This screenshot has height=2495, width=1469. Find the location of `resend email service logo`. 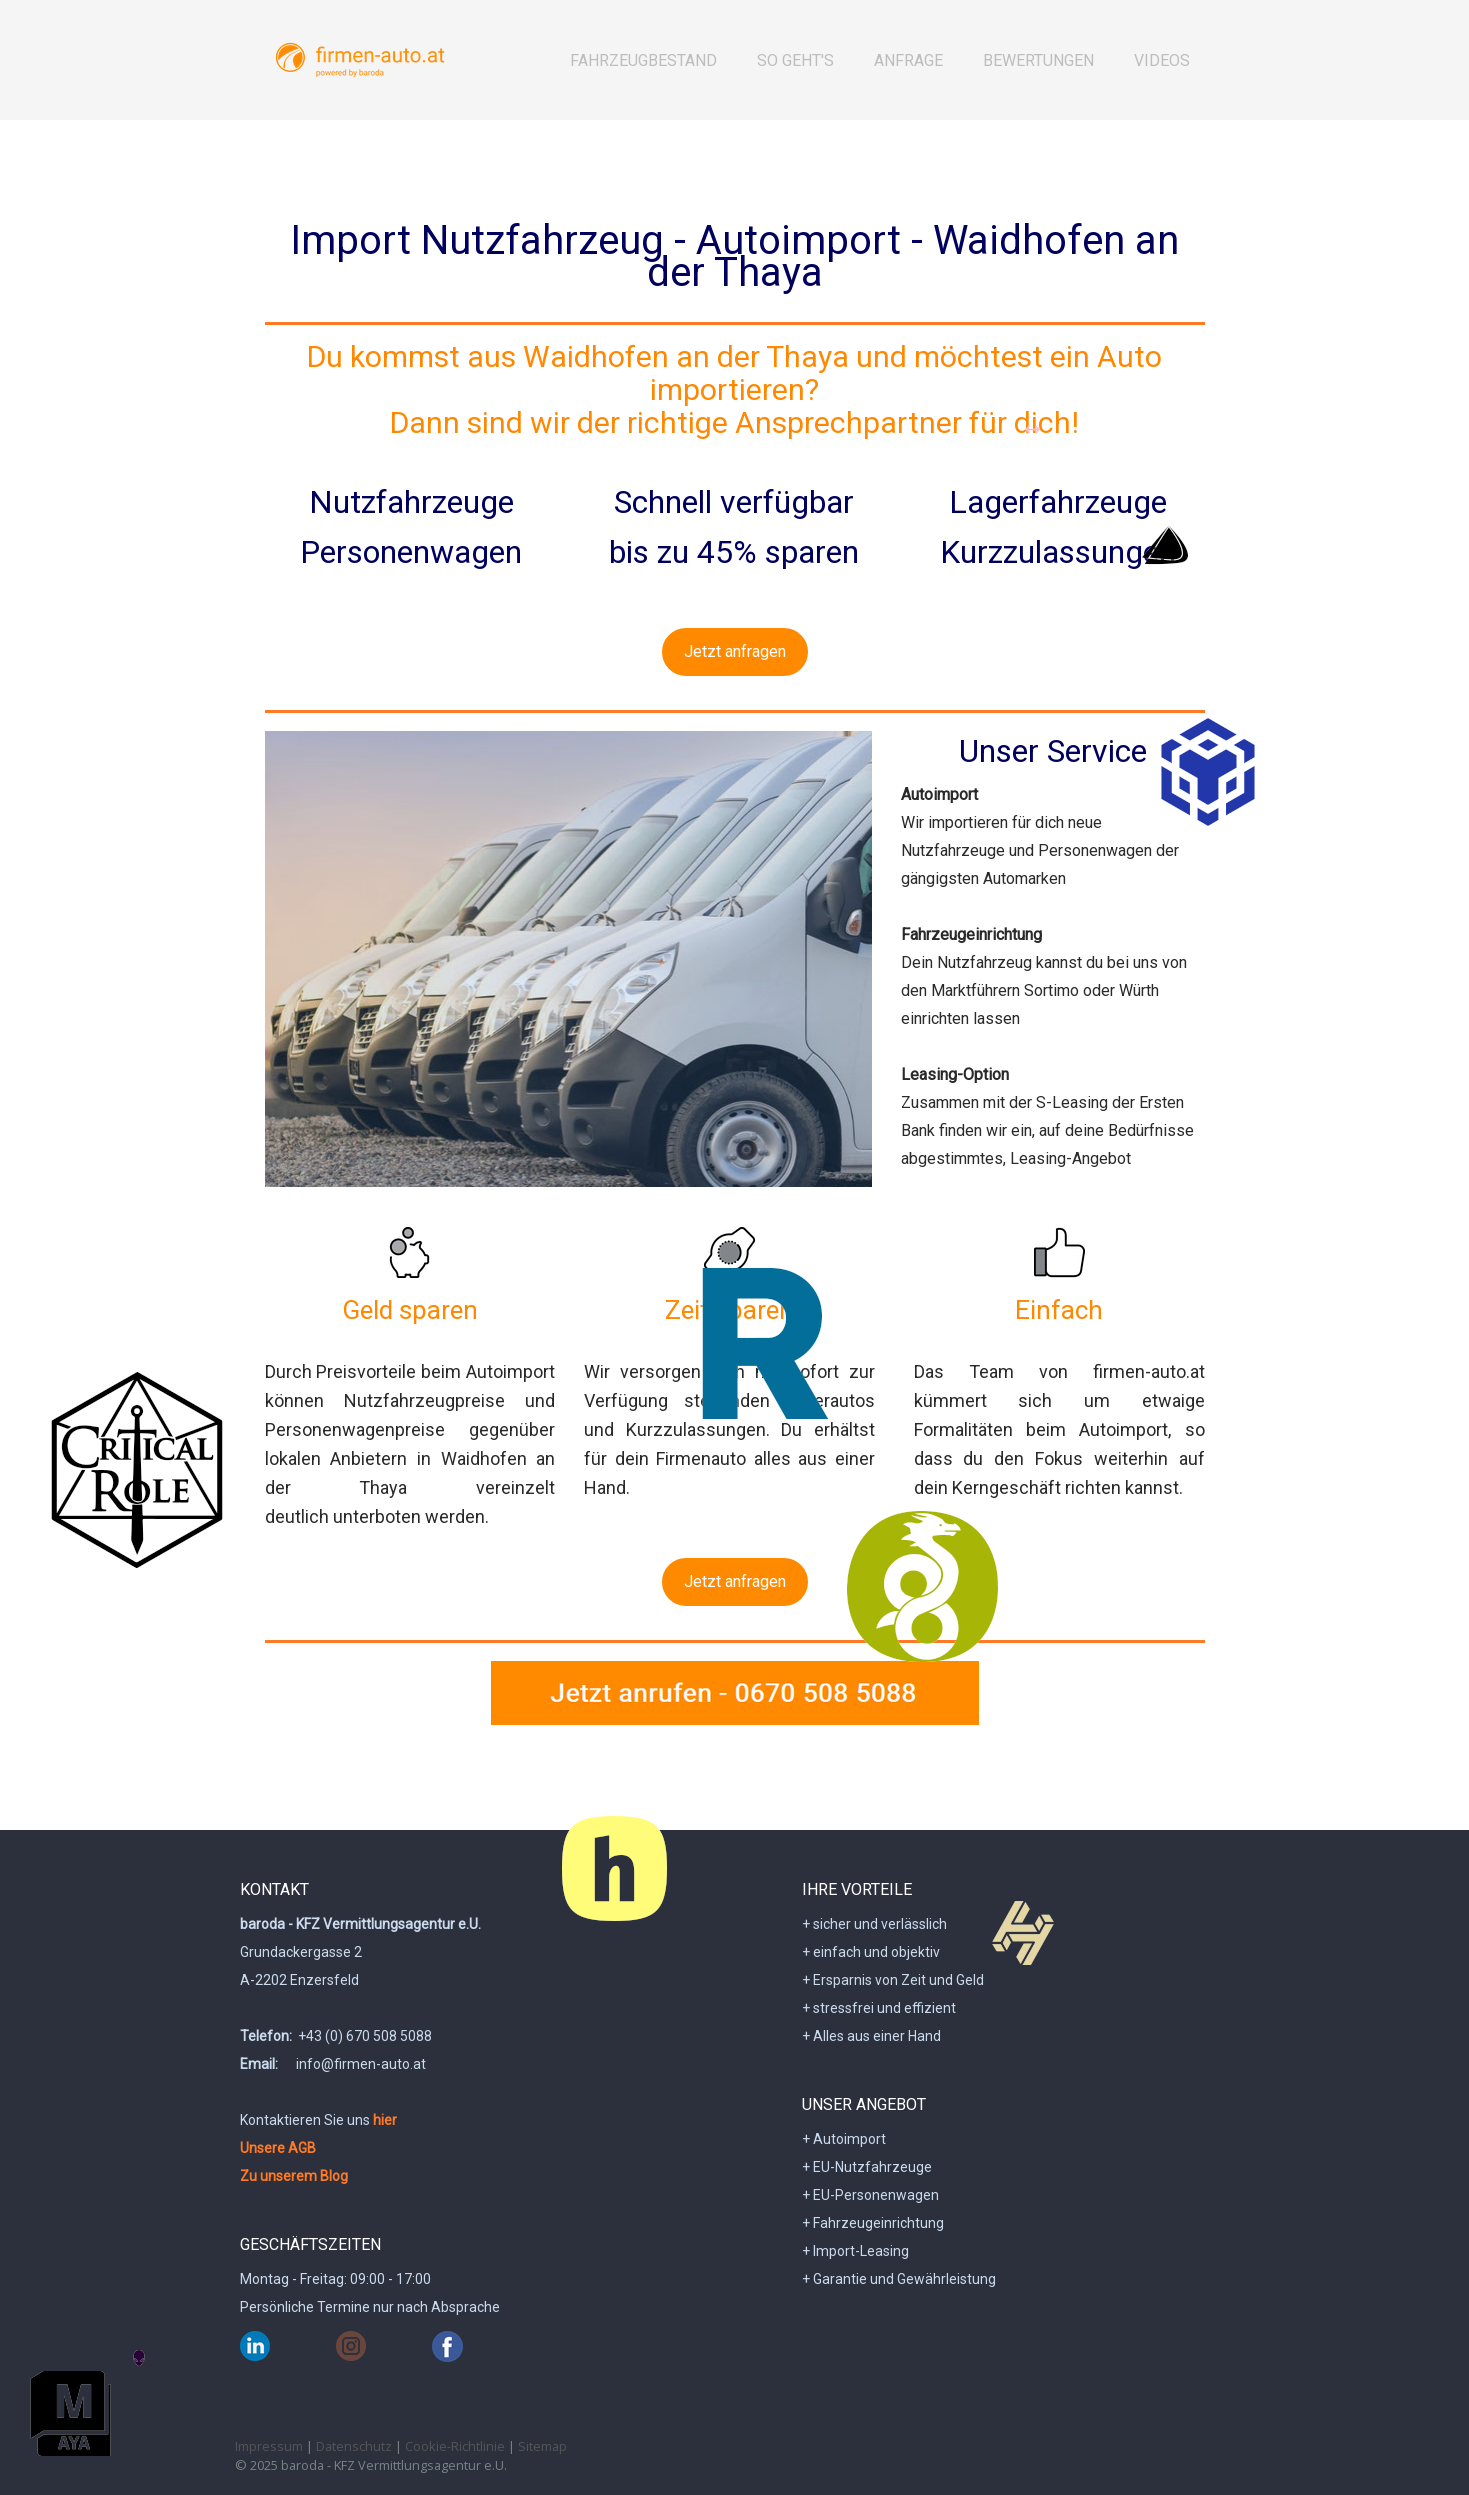

resend email service logo is located at coordinates (765, 1343).